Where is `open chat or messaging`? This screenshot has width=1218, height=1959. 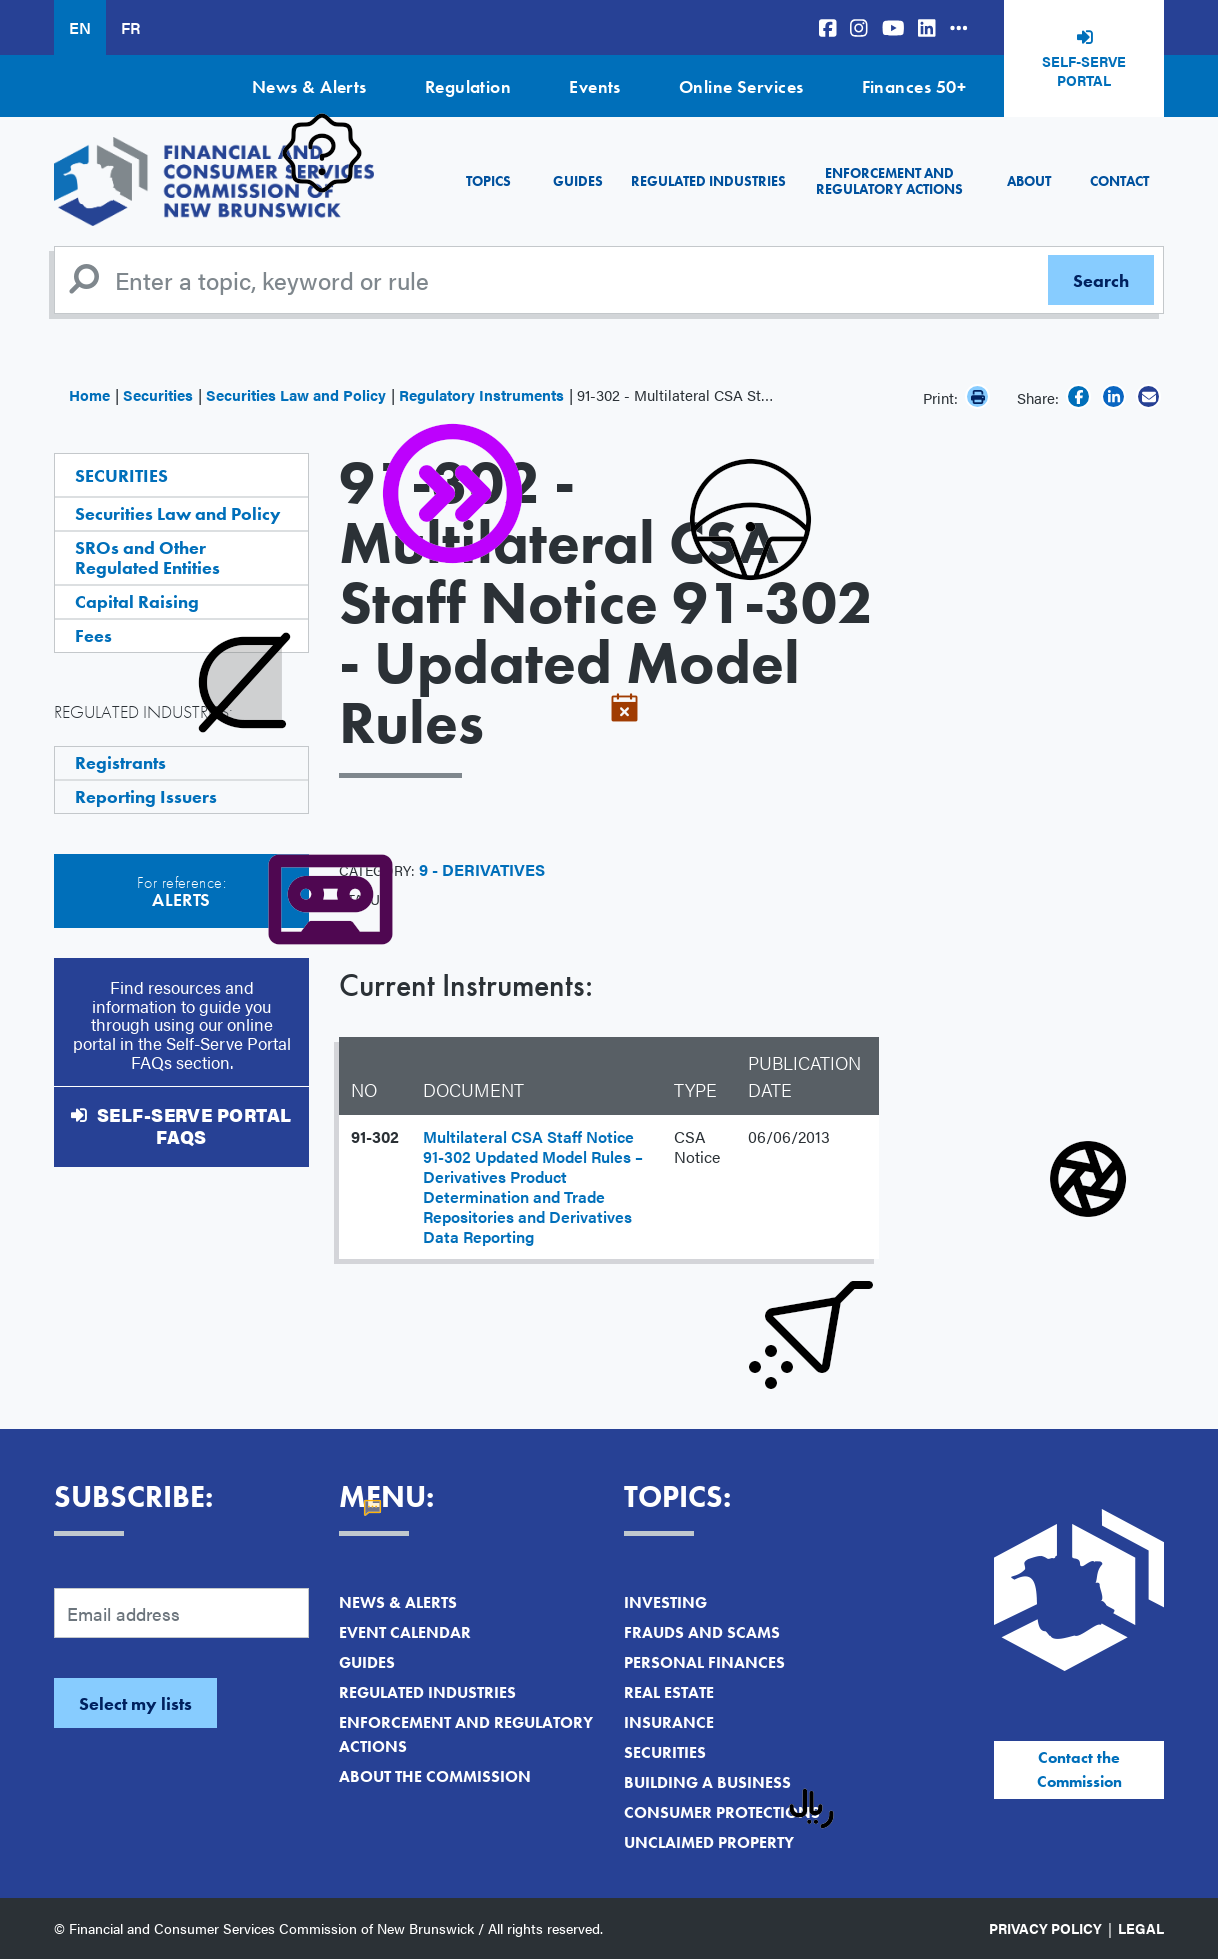
open chat or messaging is located at coordinates (372, 1506).